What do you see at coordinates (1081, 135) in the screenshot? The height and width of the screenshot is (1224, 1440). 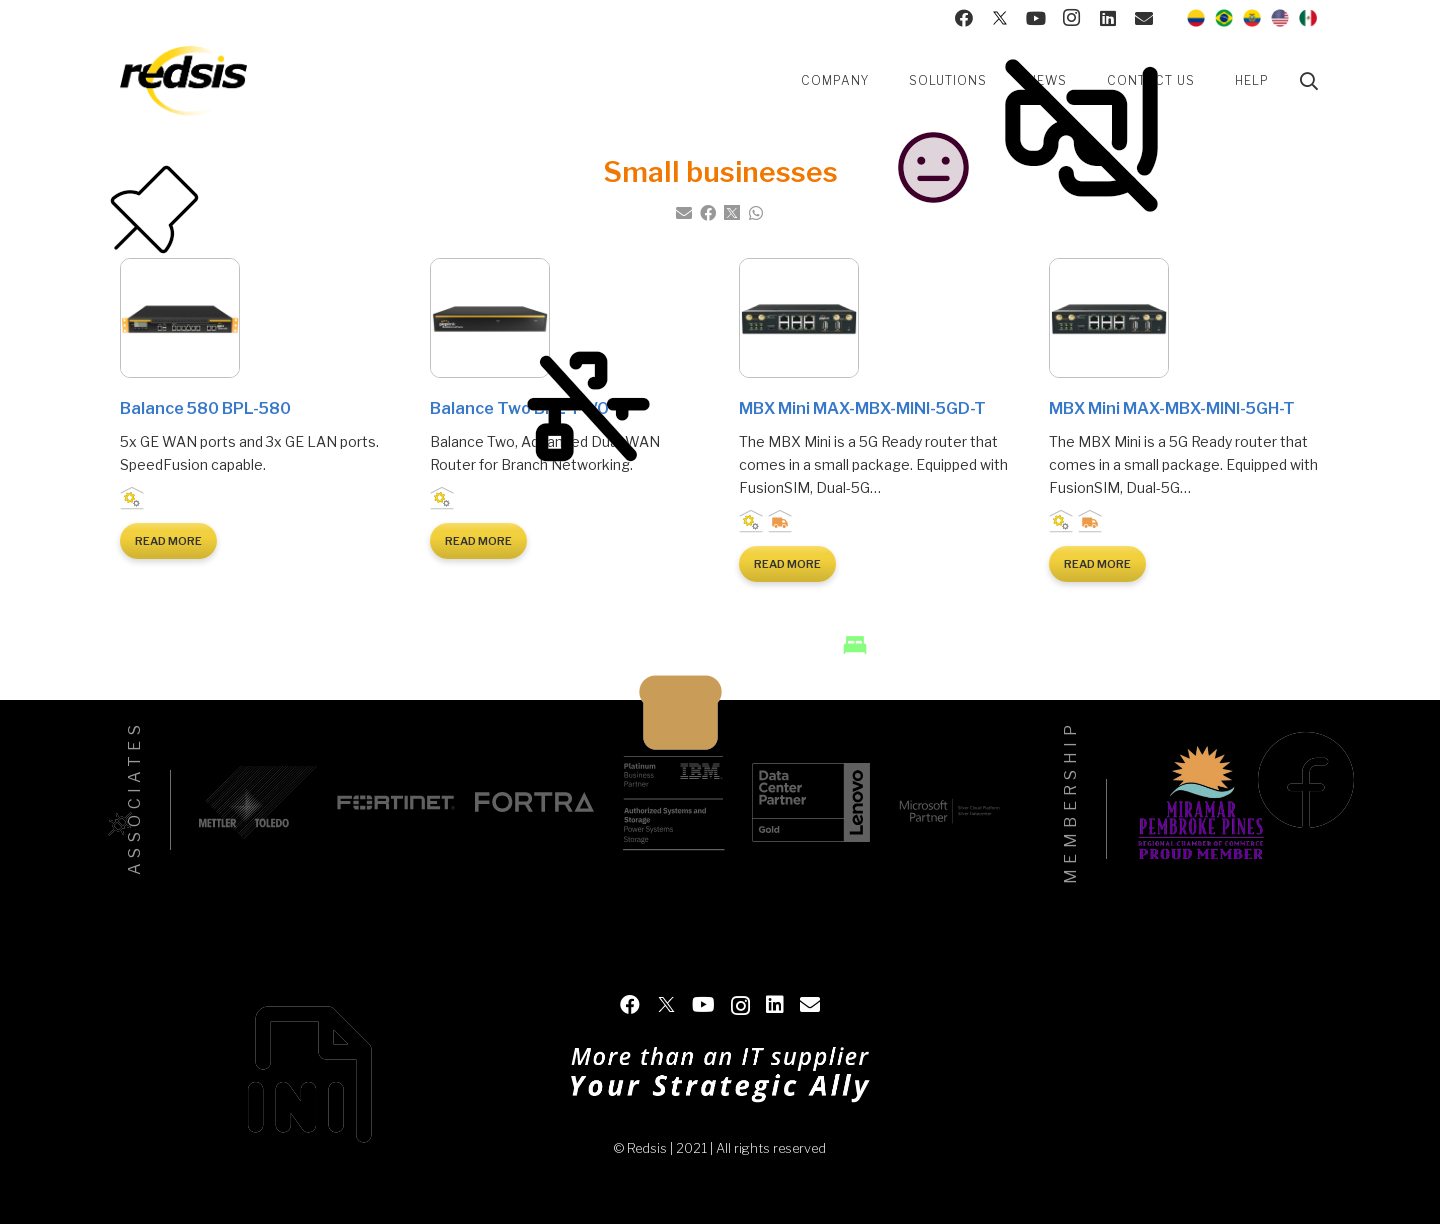 I see `disable scuba or diving mode` at bounding box center [1081, 135].